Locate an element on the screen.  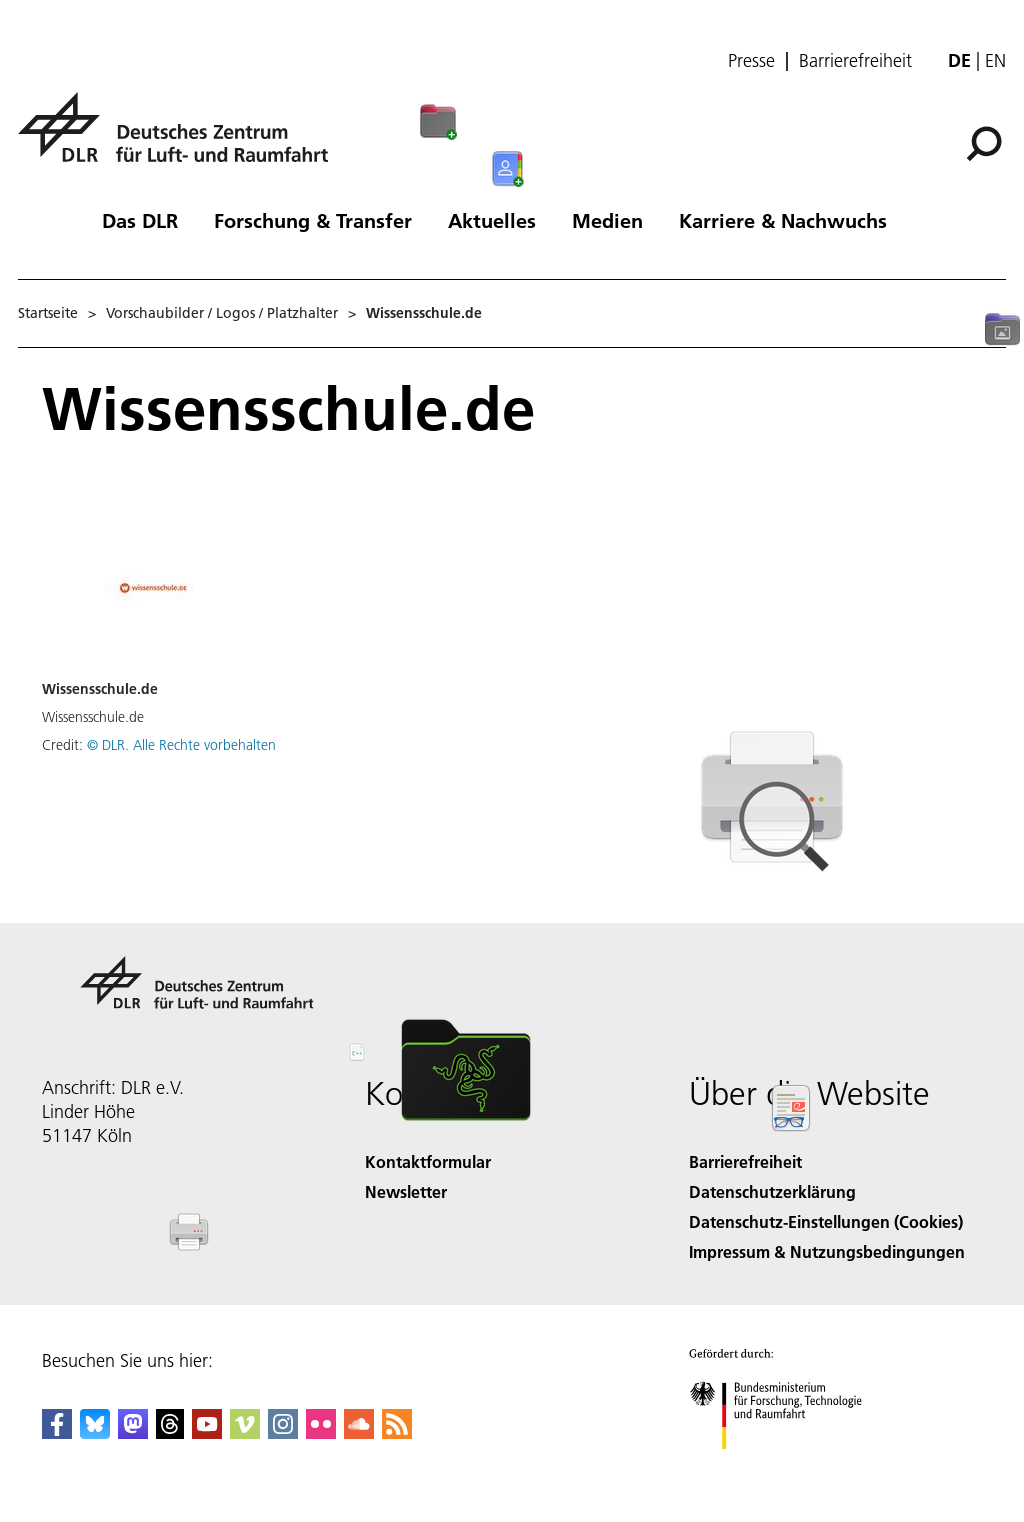
a C++ source code file is located at coordinates (357, 1052).